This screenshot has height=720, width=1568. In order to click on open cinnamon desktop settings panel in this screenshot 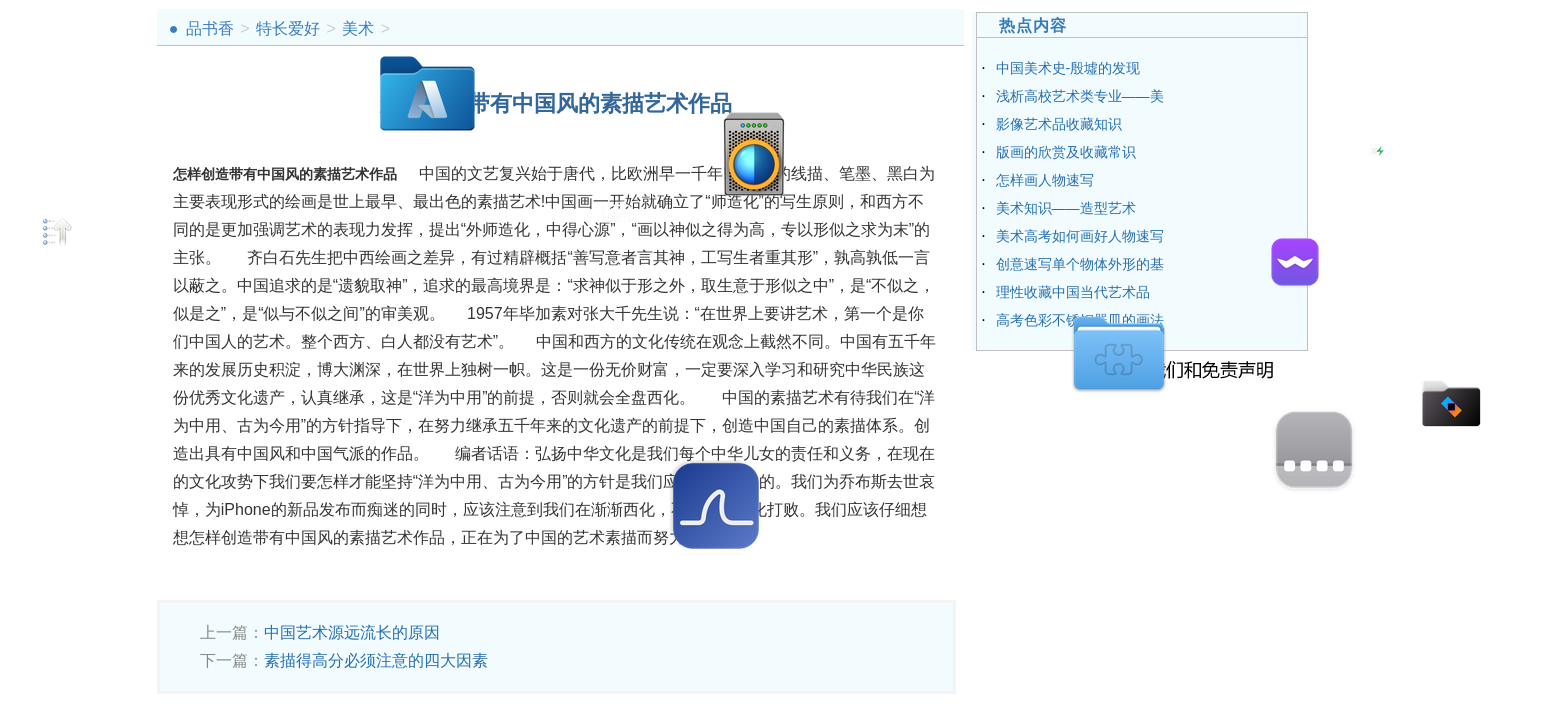, I will do `click(1314, 451)`.